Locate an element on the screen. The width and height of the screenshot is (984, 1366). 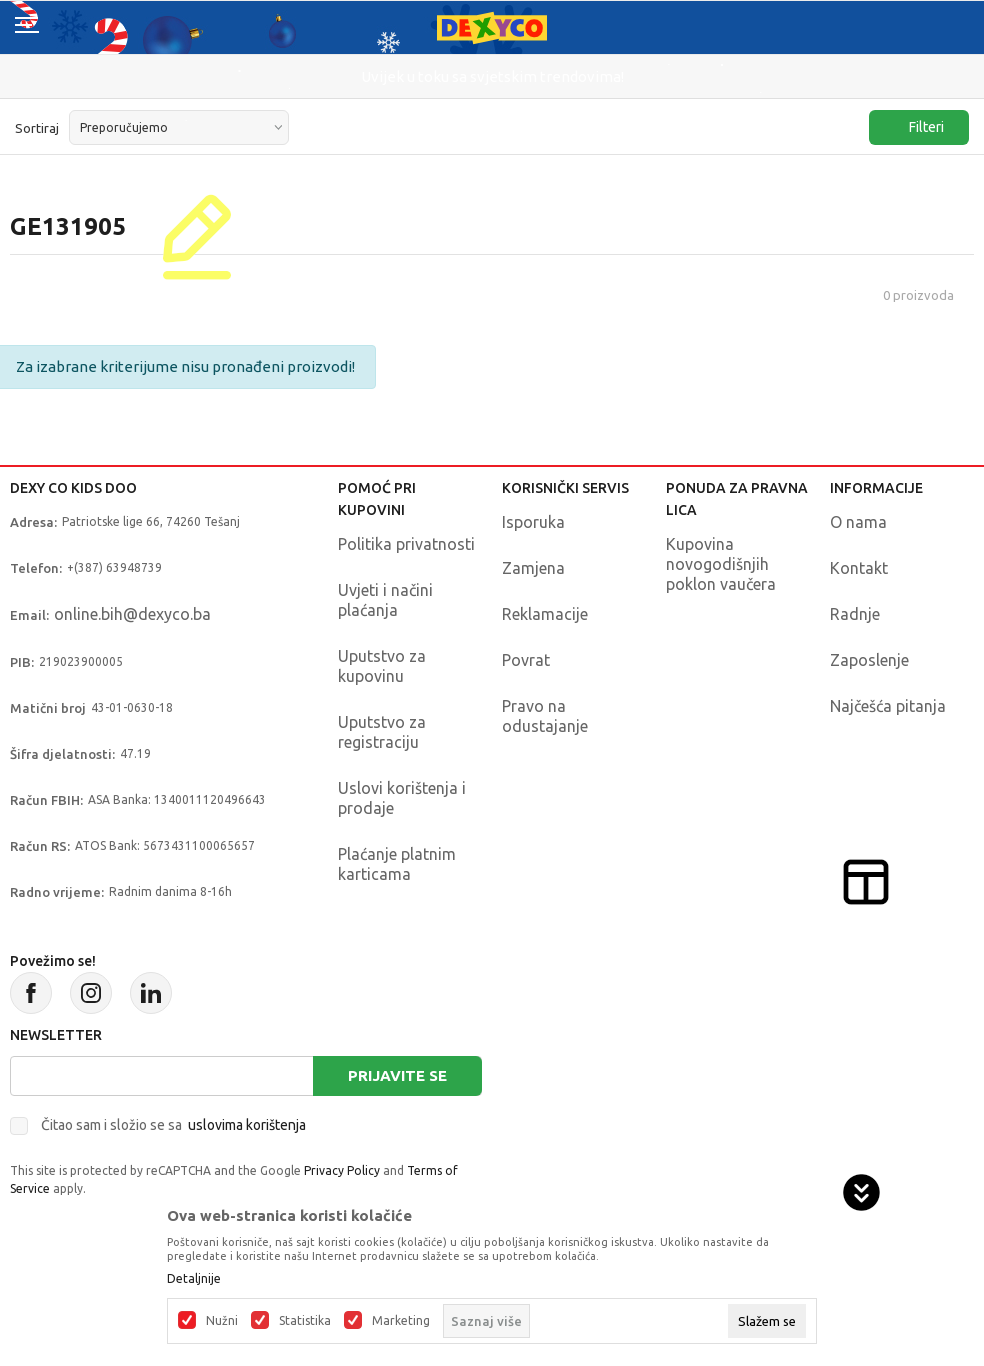
switch to grid or layout view is located at coordinates (866, 882).